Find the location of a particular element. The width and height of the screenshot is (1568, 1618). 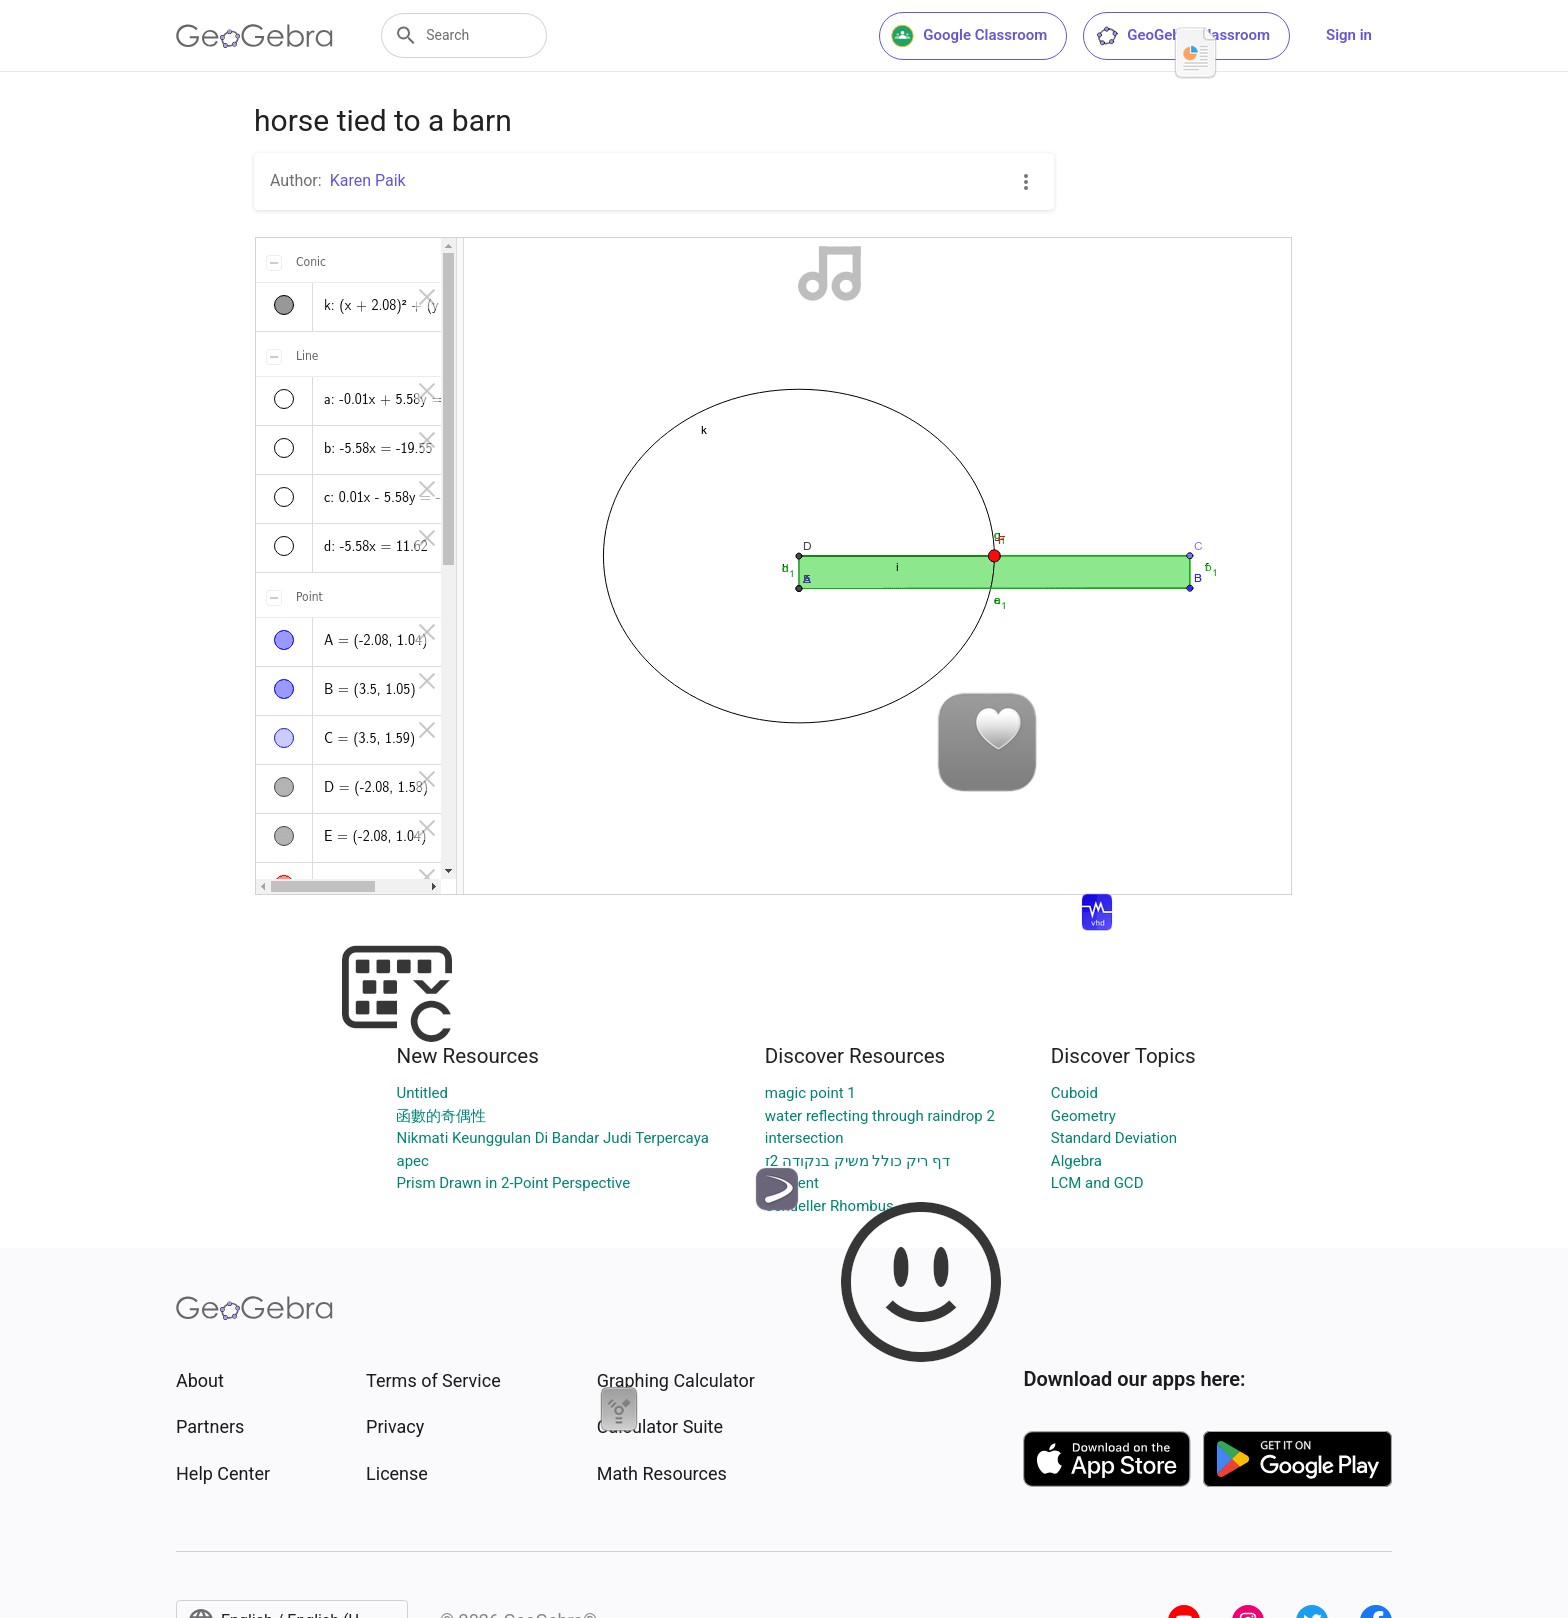

virtualbox virtual hard disk file is located at coordinates (1097, 912).